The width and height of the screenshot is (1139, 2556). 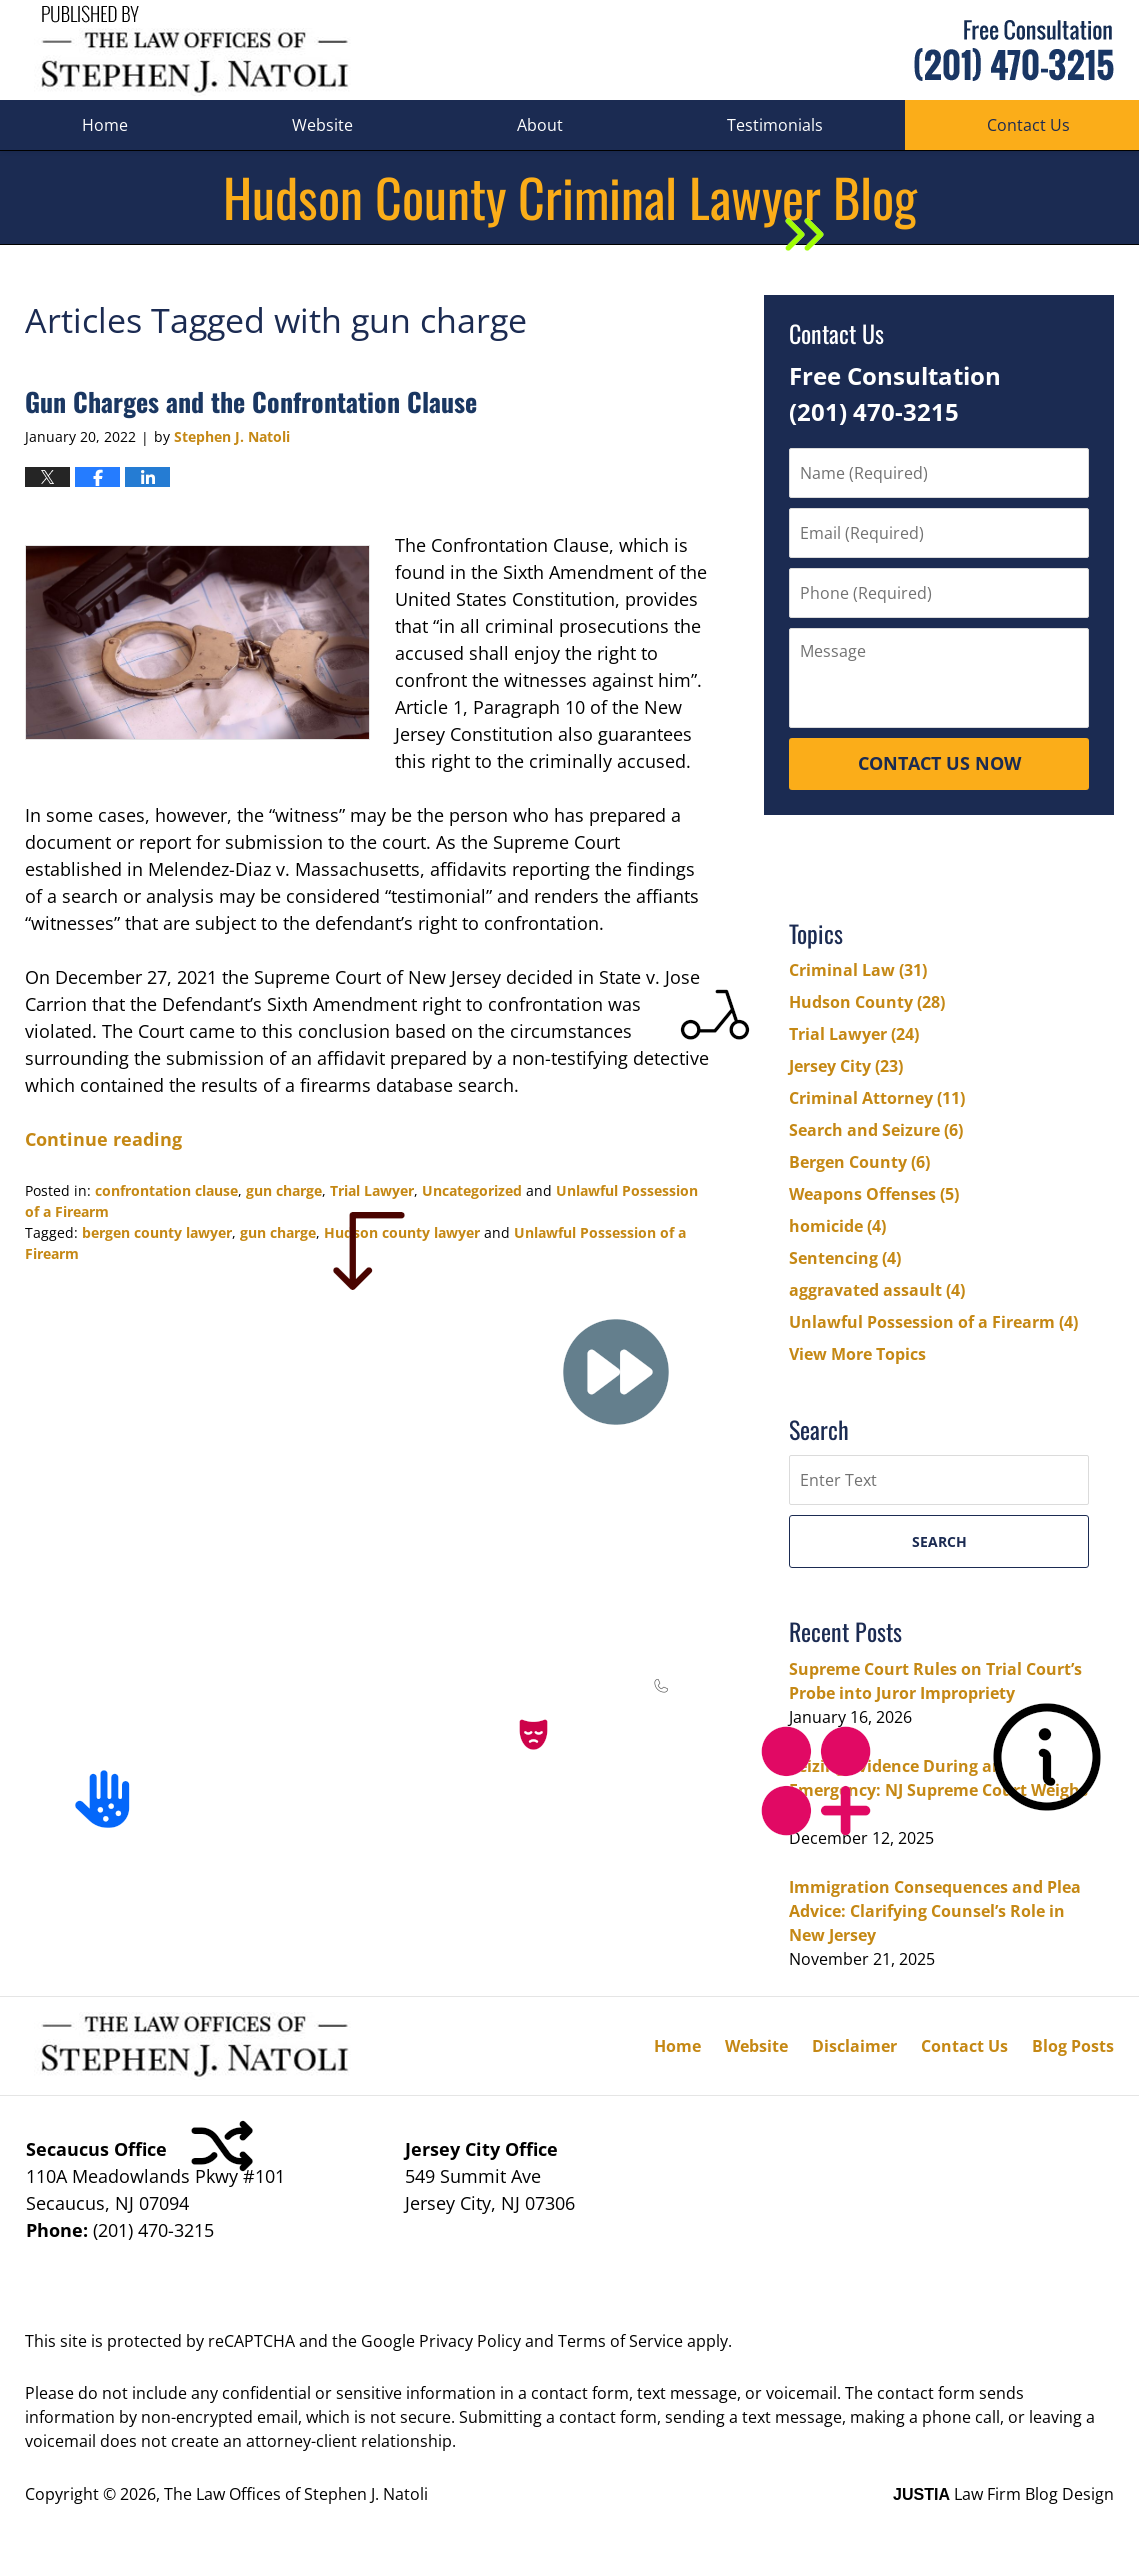 What do you see at coordinates (616, 1372) in the screenshot?
I see `skip forward in media playback` at bounding box center [616, 1372].